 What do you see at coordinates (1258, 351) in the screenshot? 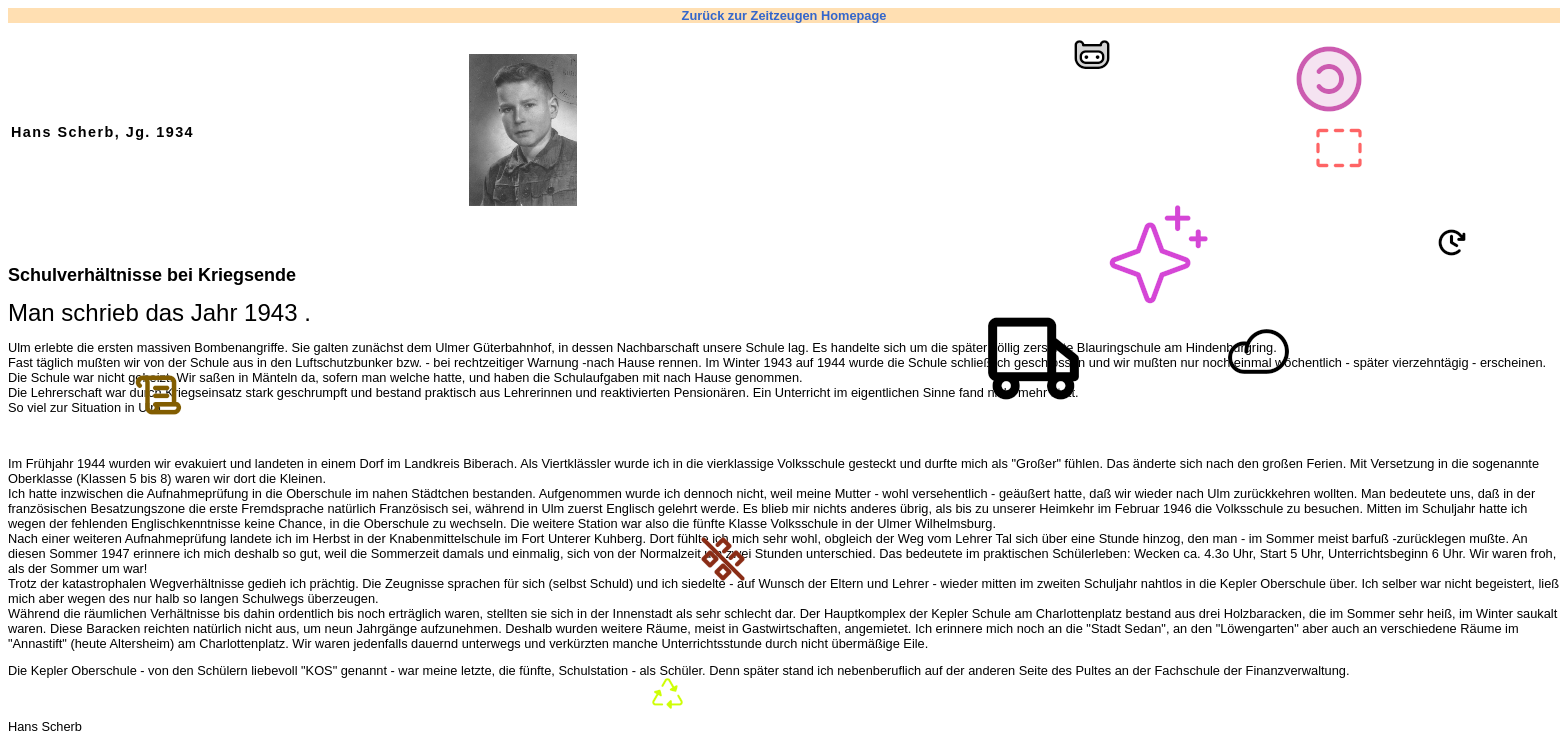
I see `access cloud storage` at bounding box center [1258, 351].